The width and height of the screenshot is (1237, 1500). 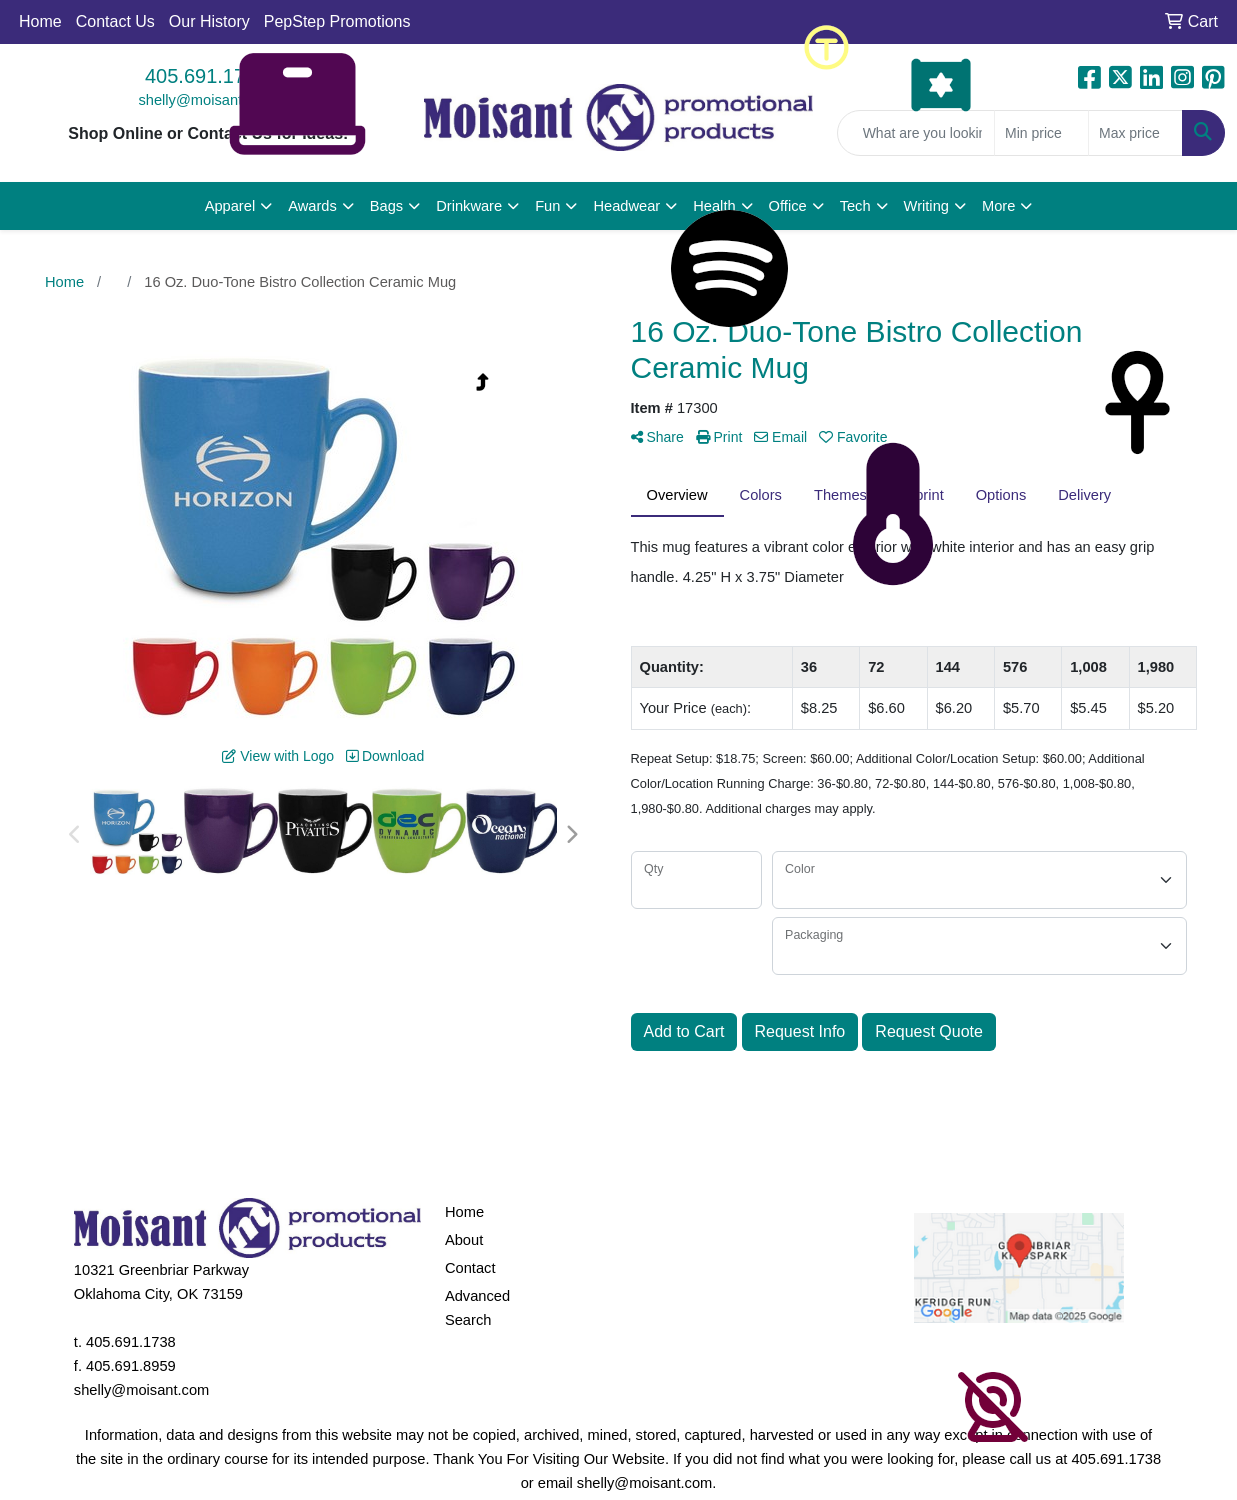 I want to click on indicates low temperature reading, so click(x=893, y=514).